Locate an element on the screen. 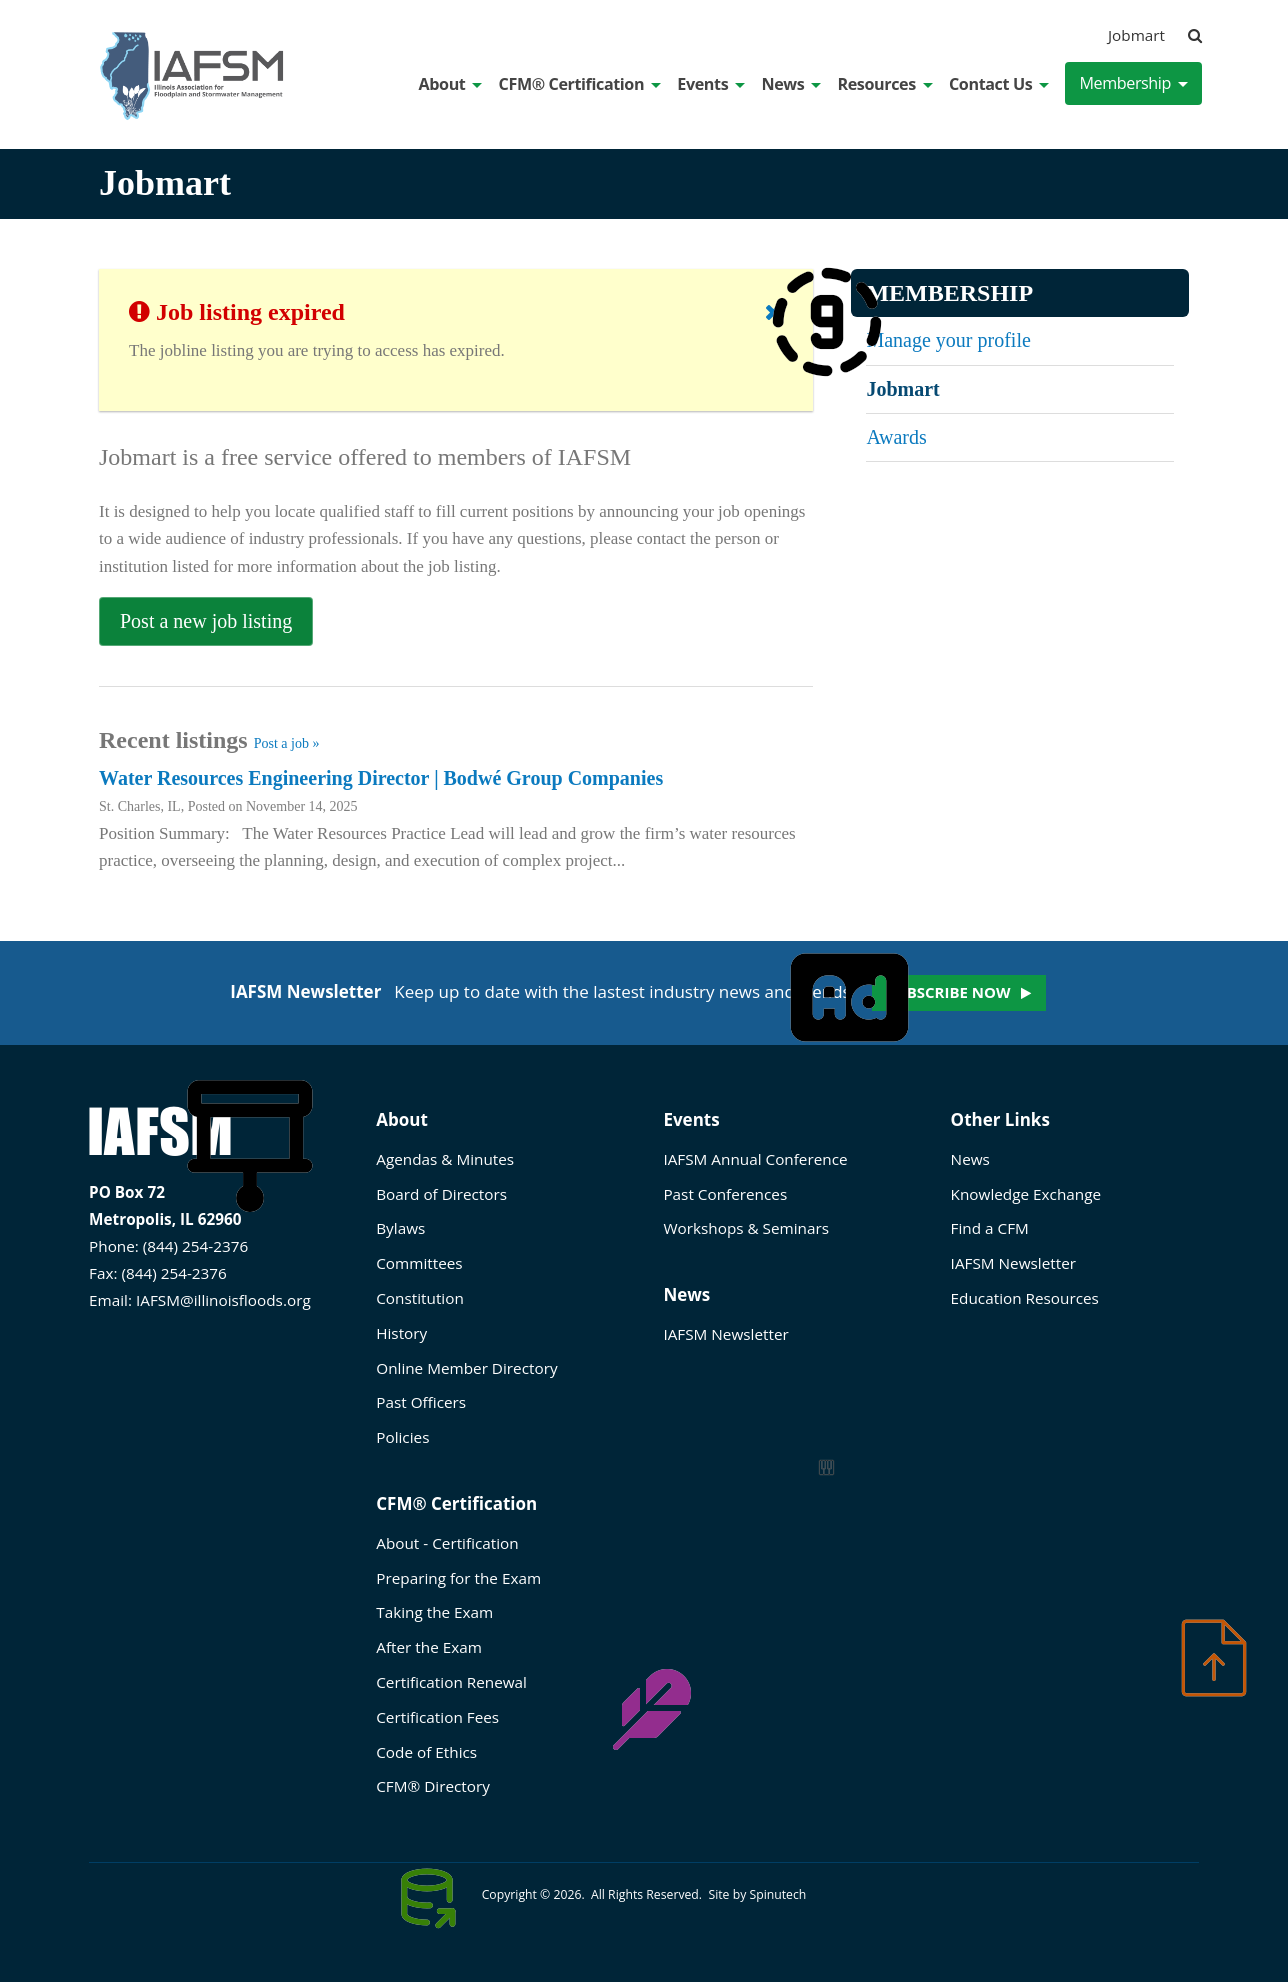 The width and height of the screenshot is (1288, 1982). start a presentation or slideshow is located at coordinates (250, 1138).